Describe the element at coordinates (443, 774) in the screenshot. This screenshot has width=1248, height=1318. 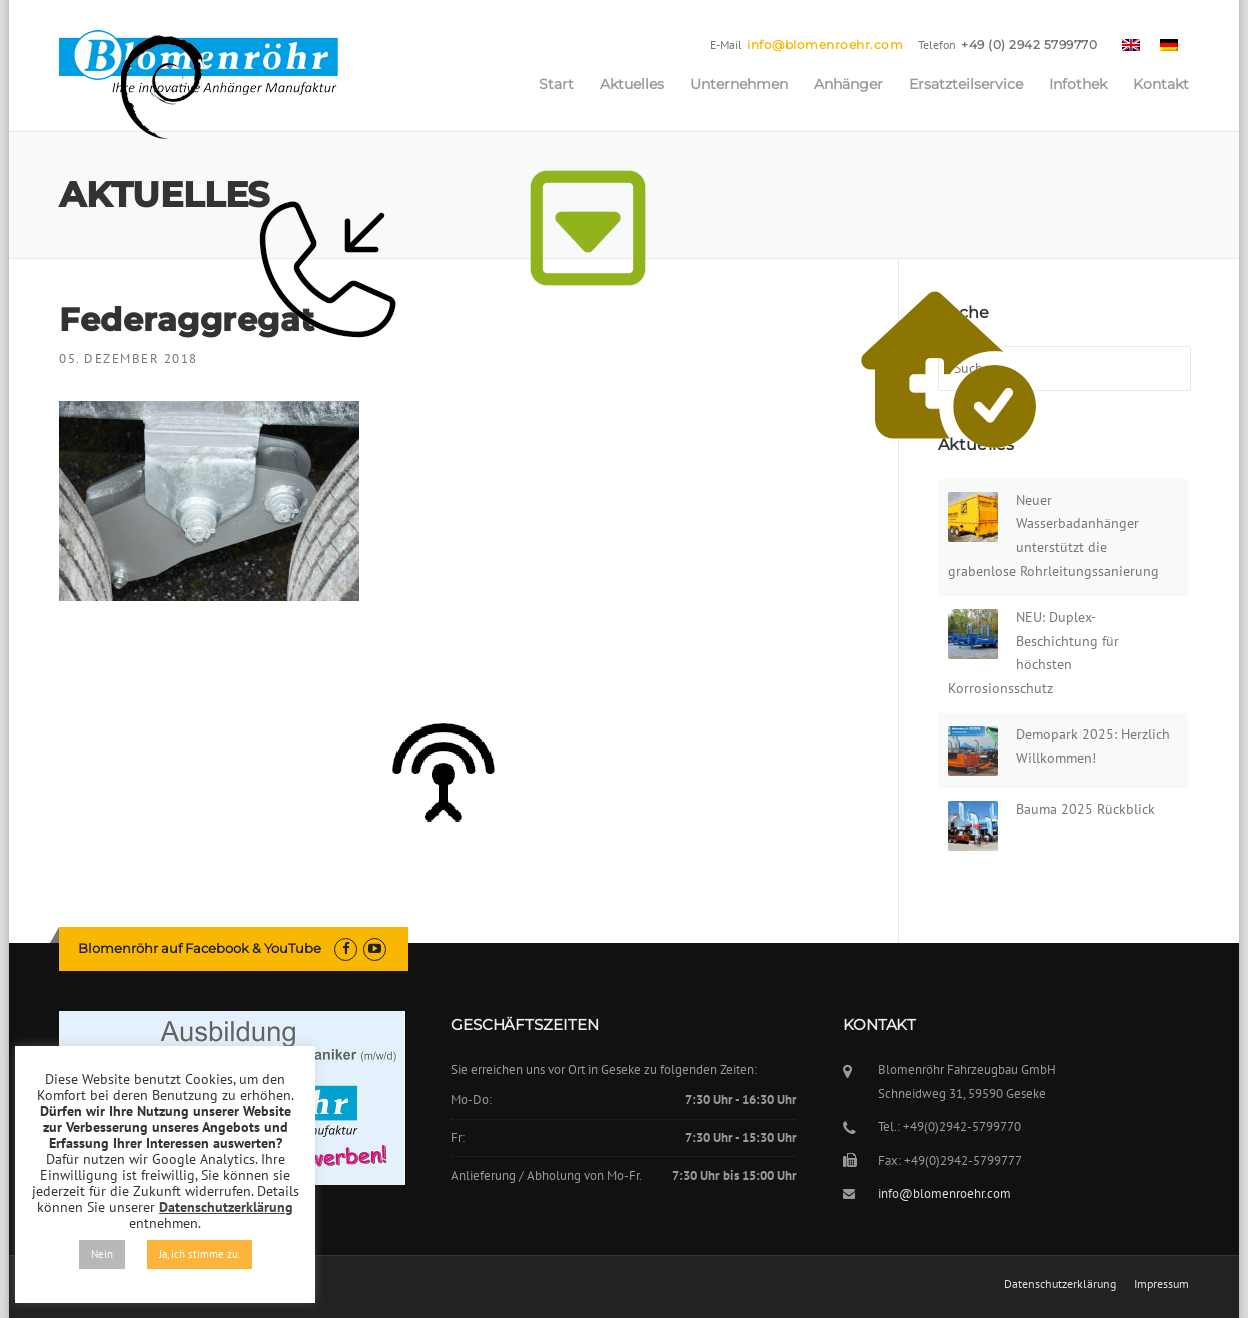
I see `access antenna or broadcast settings` at that location.